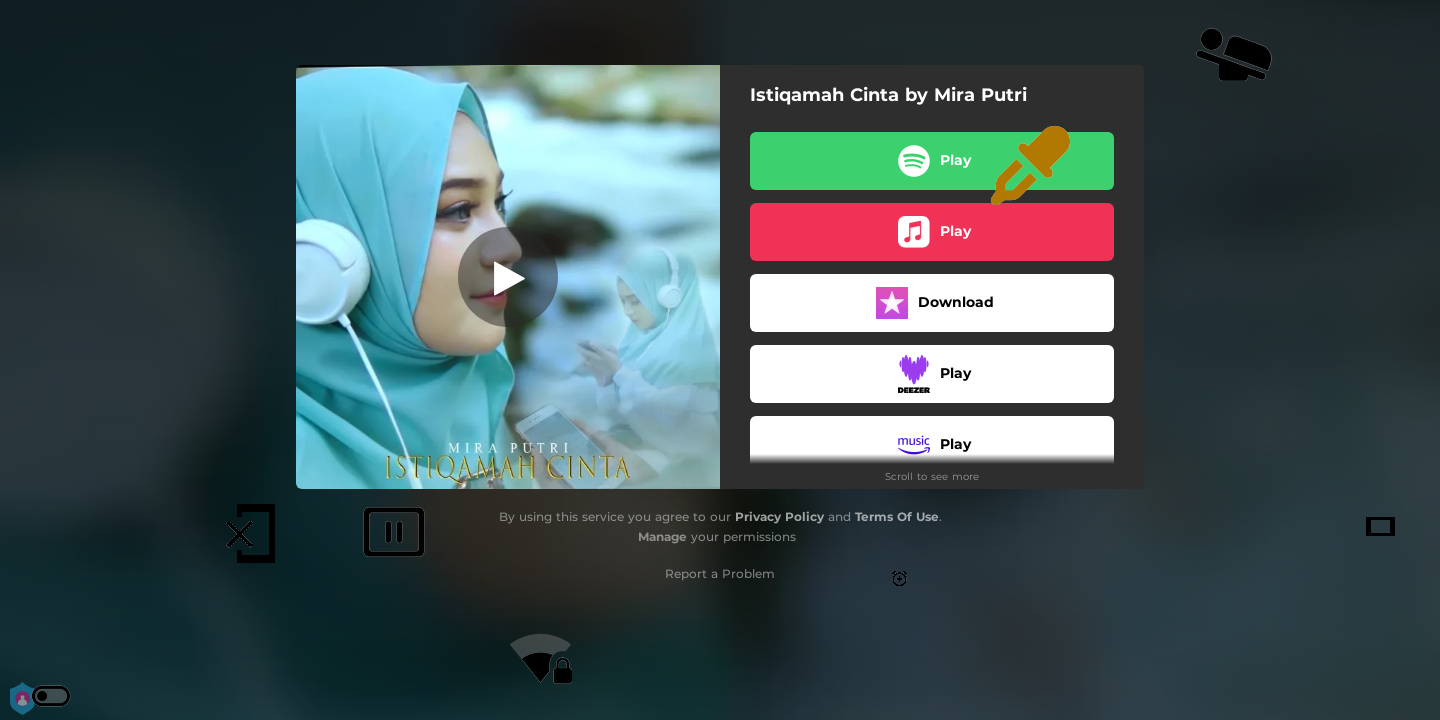 The height and width of the screenshot is (720, 1440). What do you see at coordinates (51, 696) in the screenshot?
I see `toggle switch in the off position` at bounding box center [51, 696].